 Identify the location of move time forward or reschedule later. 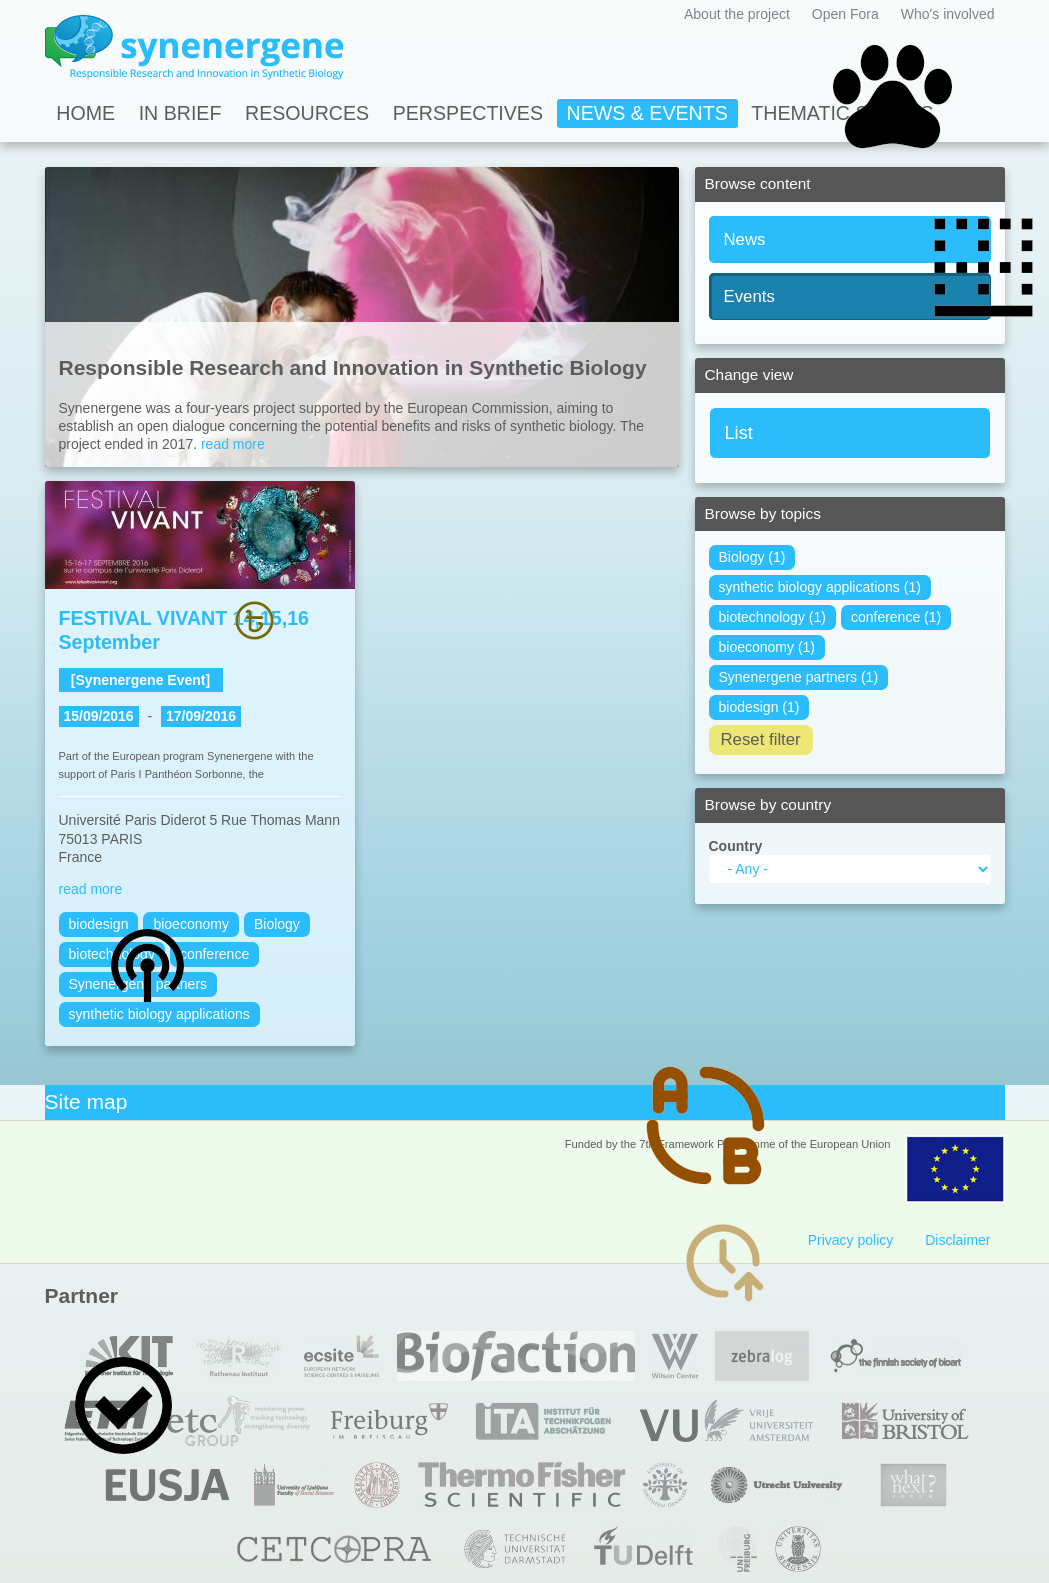
(723, 1261).